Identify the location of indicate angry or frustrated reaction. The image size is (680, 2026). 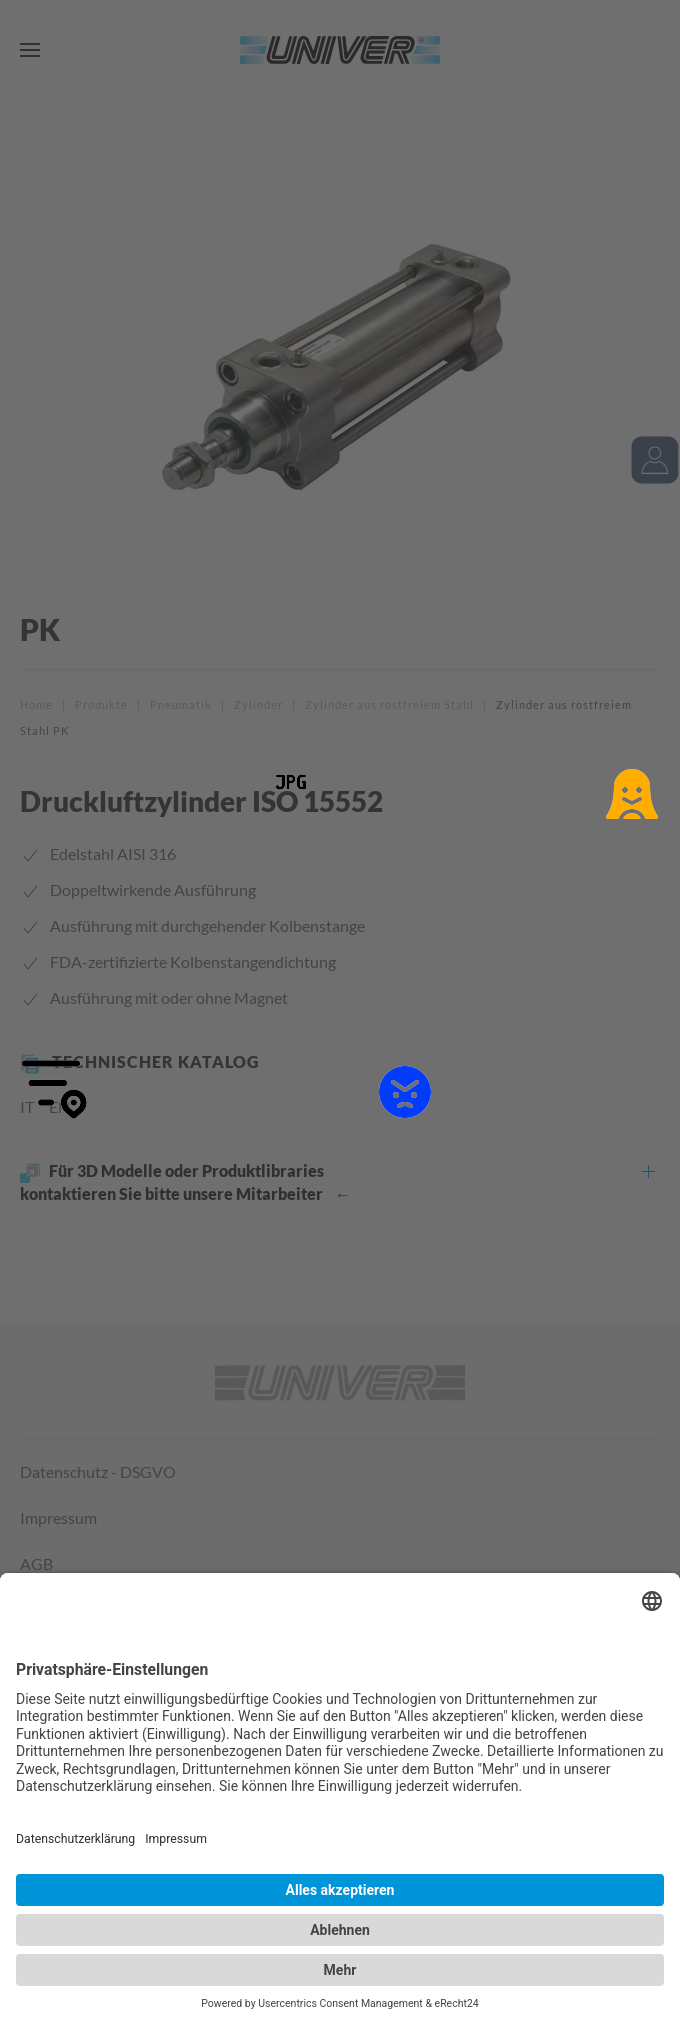
(405, 1092).